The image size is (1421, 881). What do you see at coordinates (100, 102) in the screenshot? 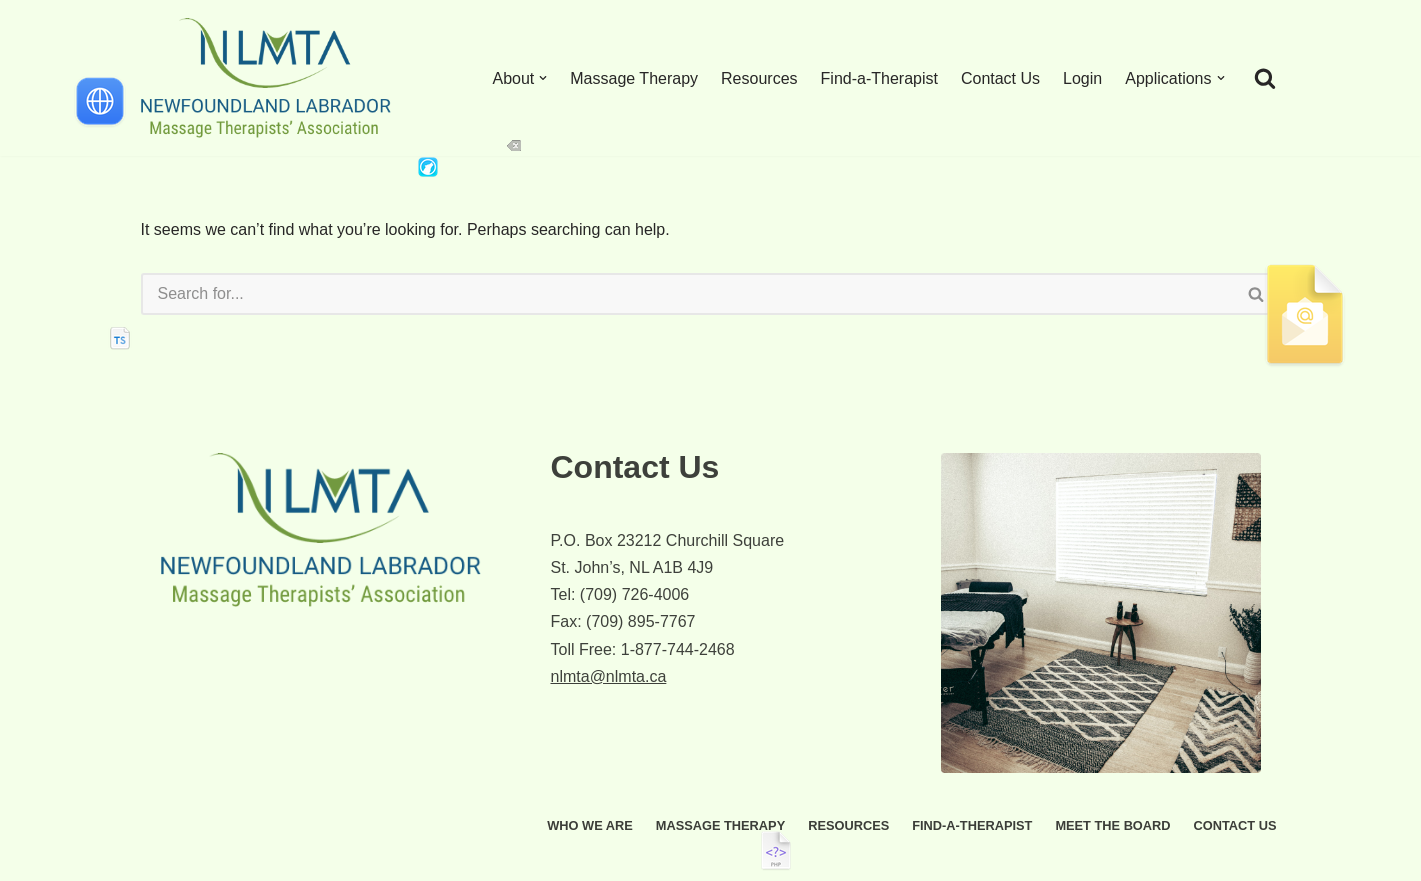
I see `open BitTorrent app settings` at bounding box center [100, 102].